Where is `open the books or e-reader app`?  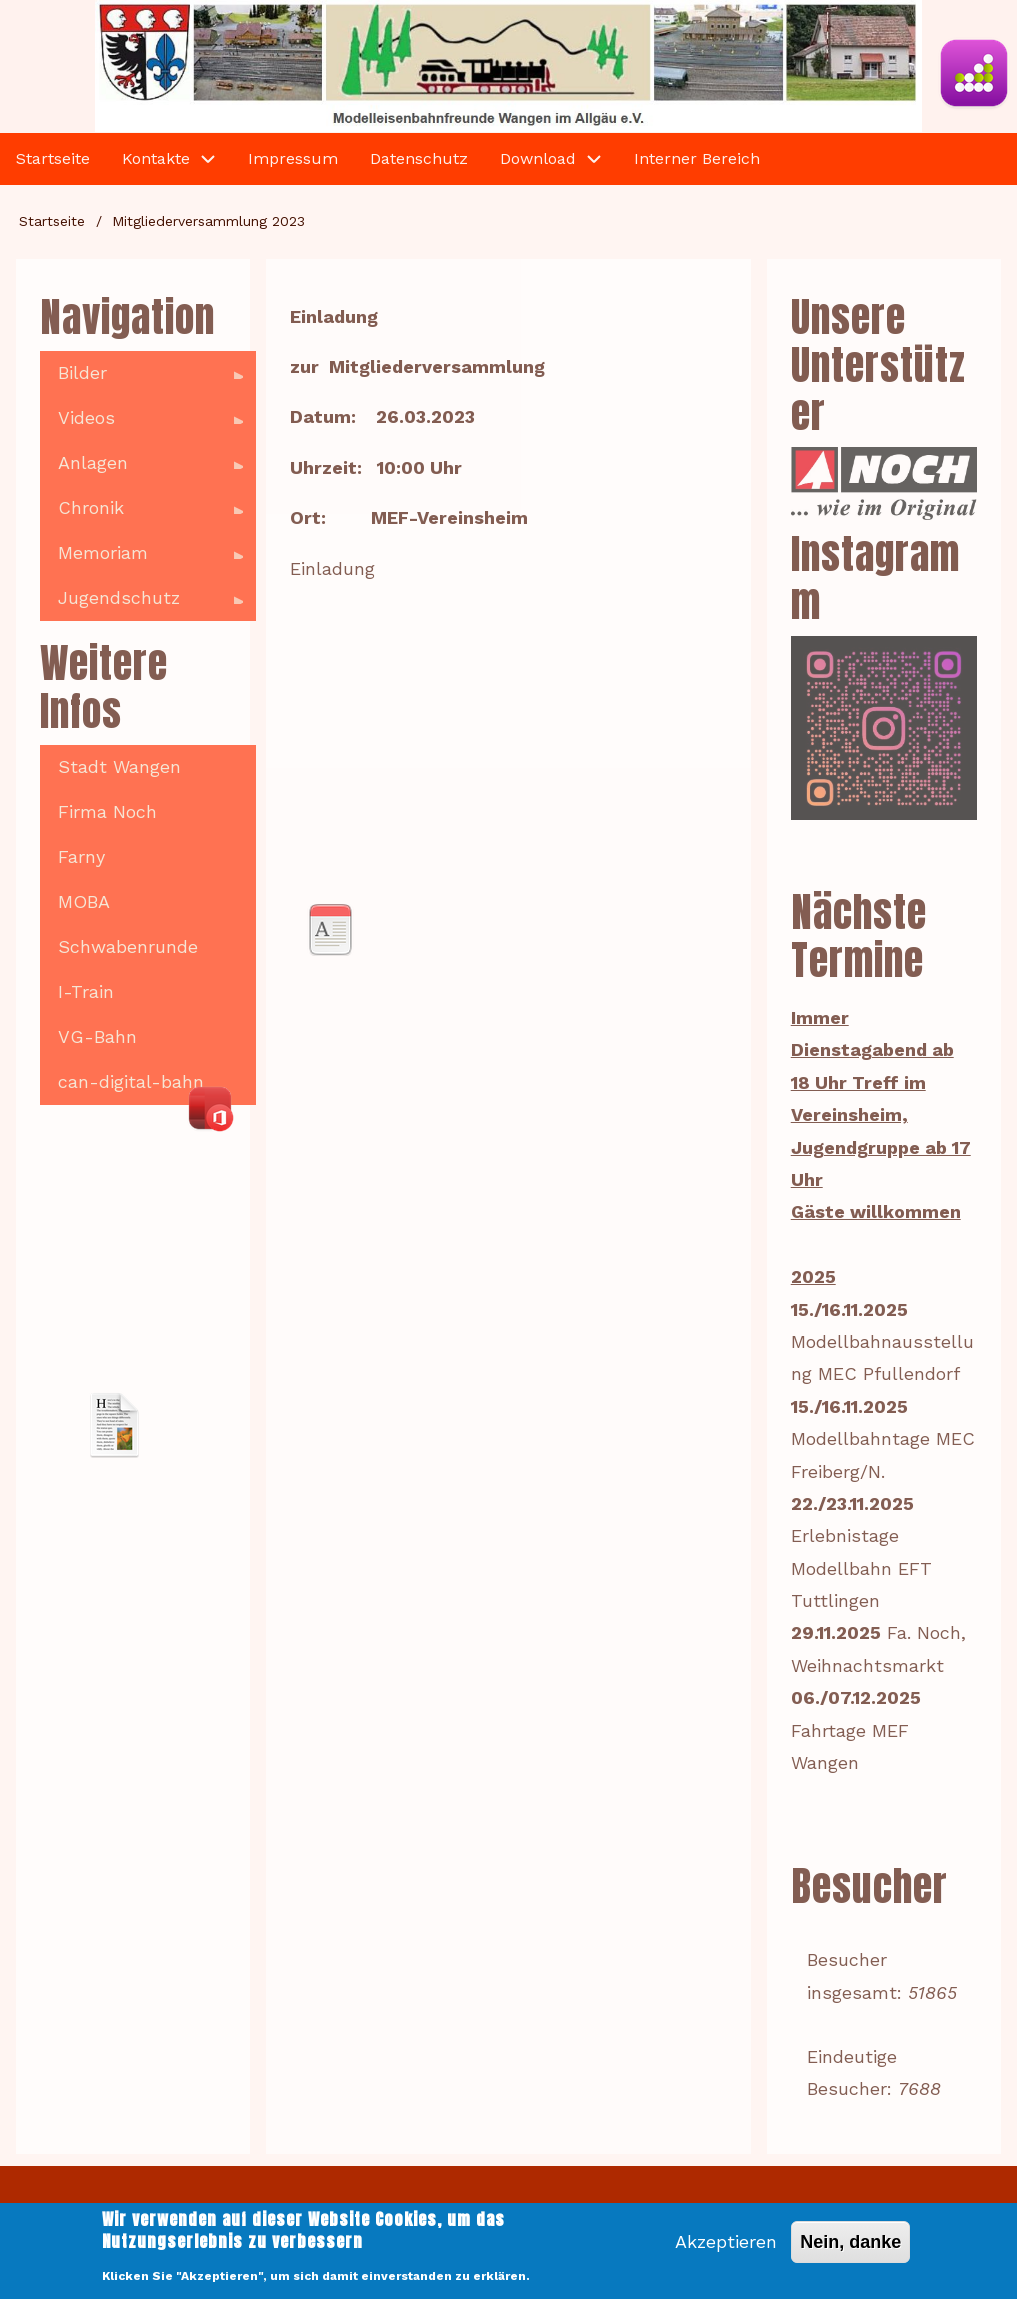
open the books or e-reader app is located at coordinates (330, 929).